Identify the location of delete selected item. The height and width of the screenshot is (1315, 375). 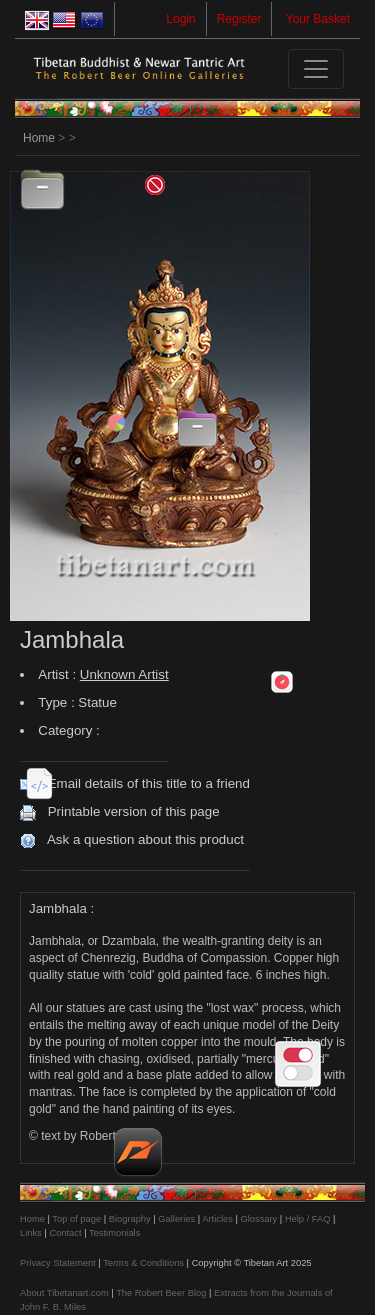
(155, 185).